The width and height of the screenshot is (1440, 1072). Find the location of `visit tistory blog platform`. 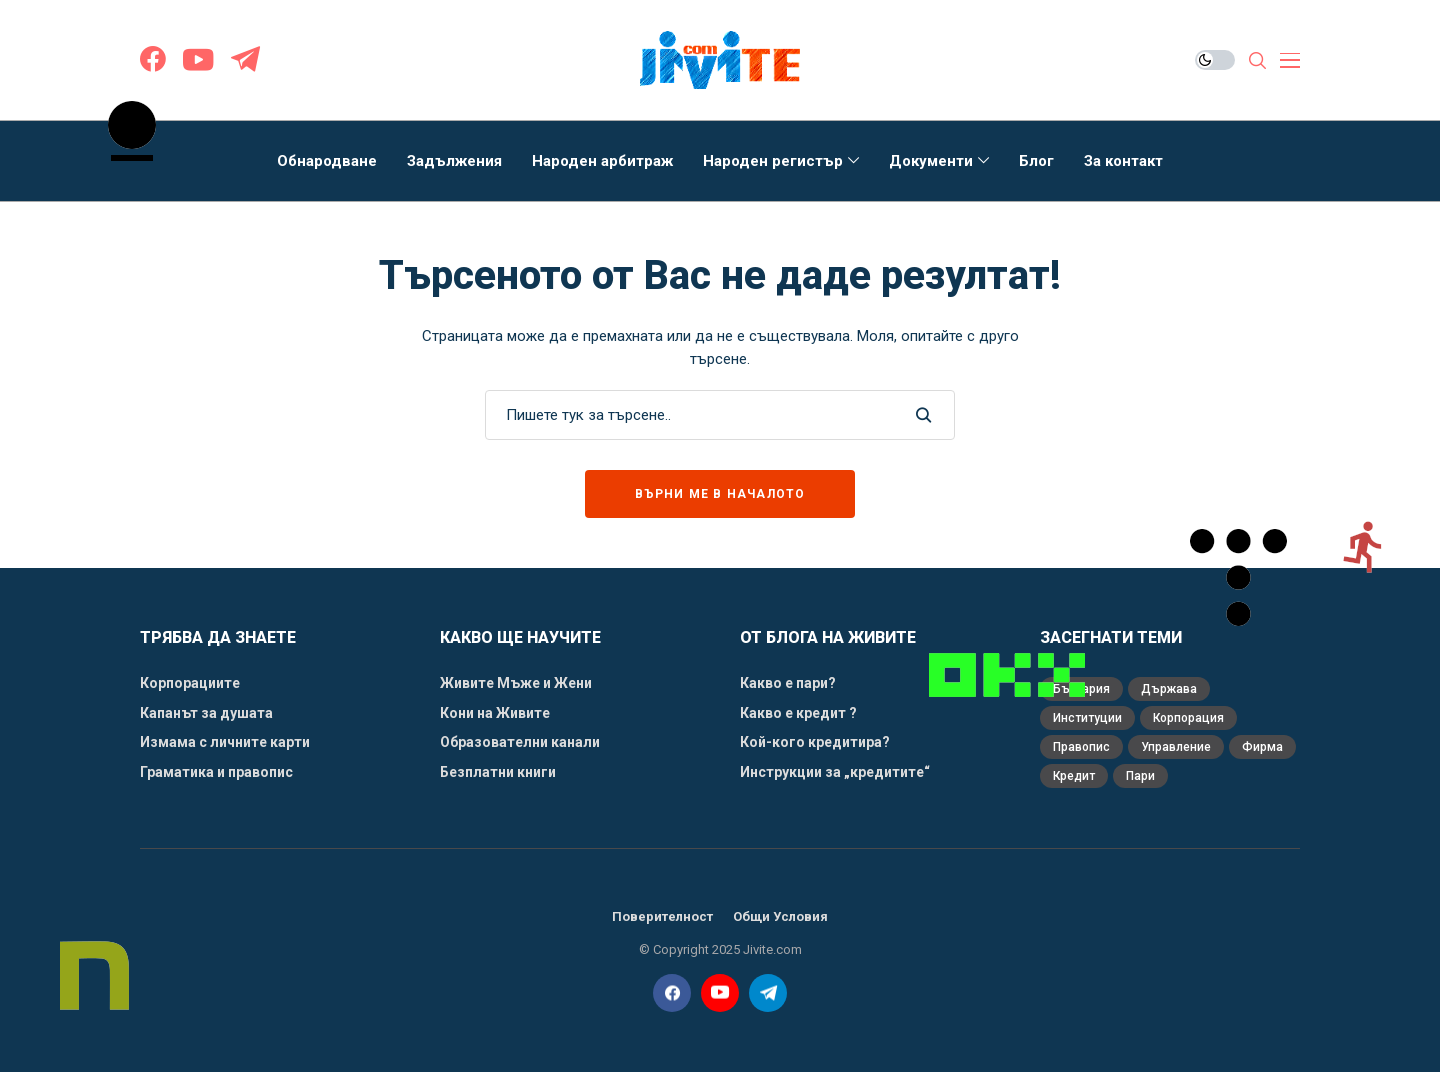

visit tistory blog platform is located at coordinates (1238, 577).